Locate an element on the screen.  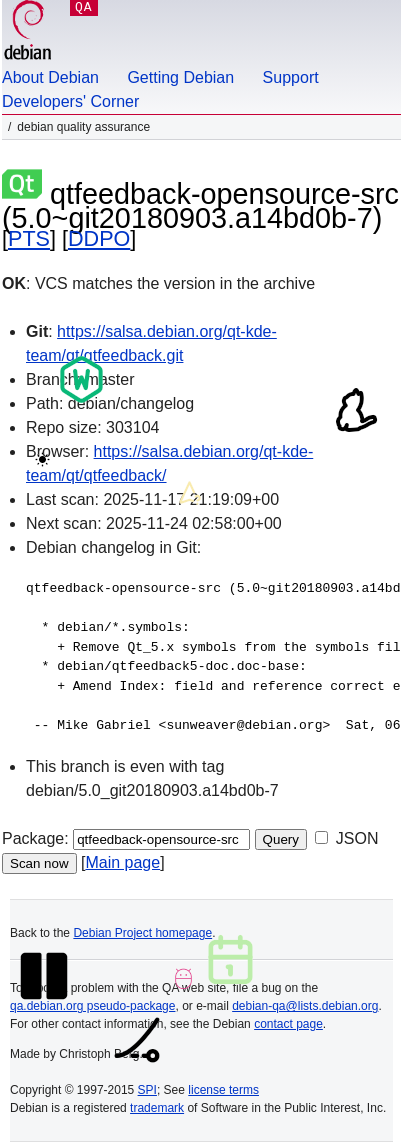
get directions help or navigation assistance is located at coordinates (189, 492).